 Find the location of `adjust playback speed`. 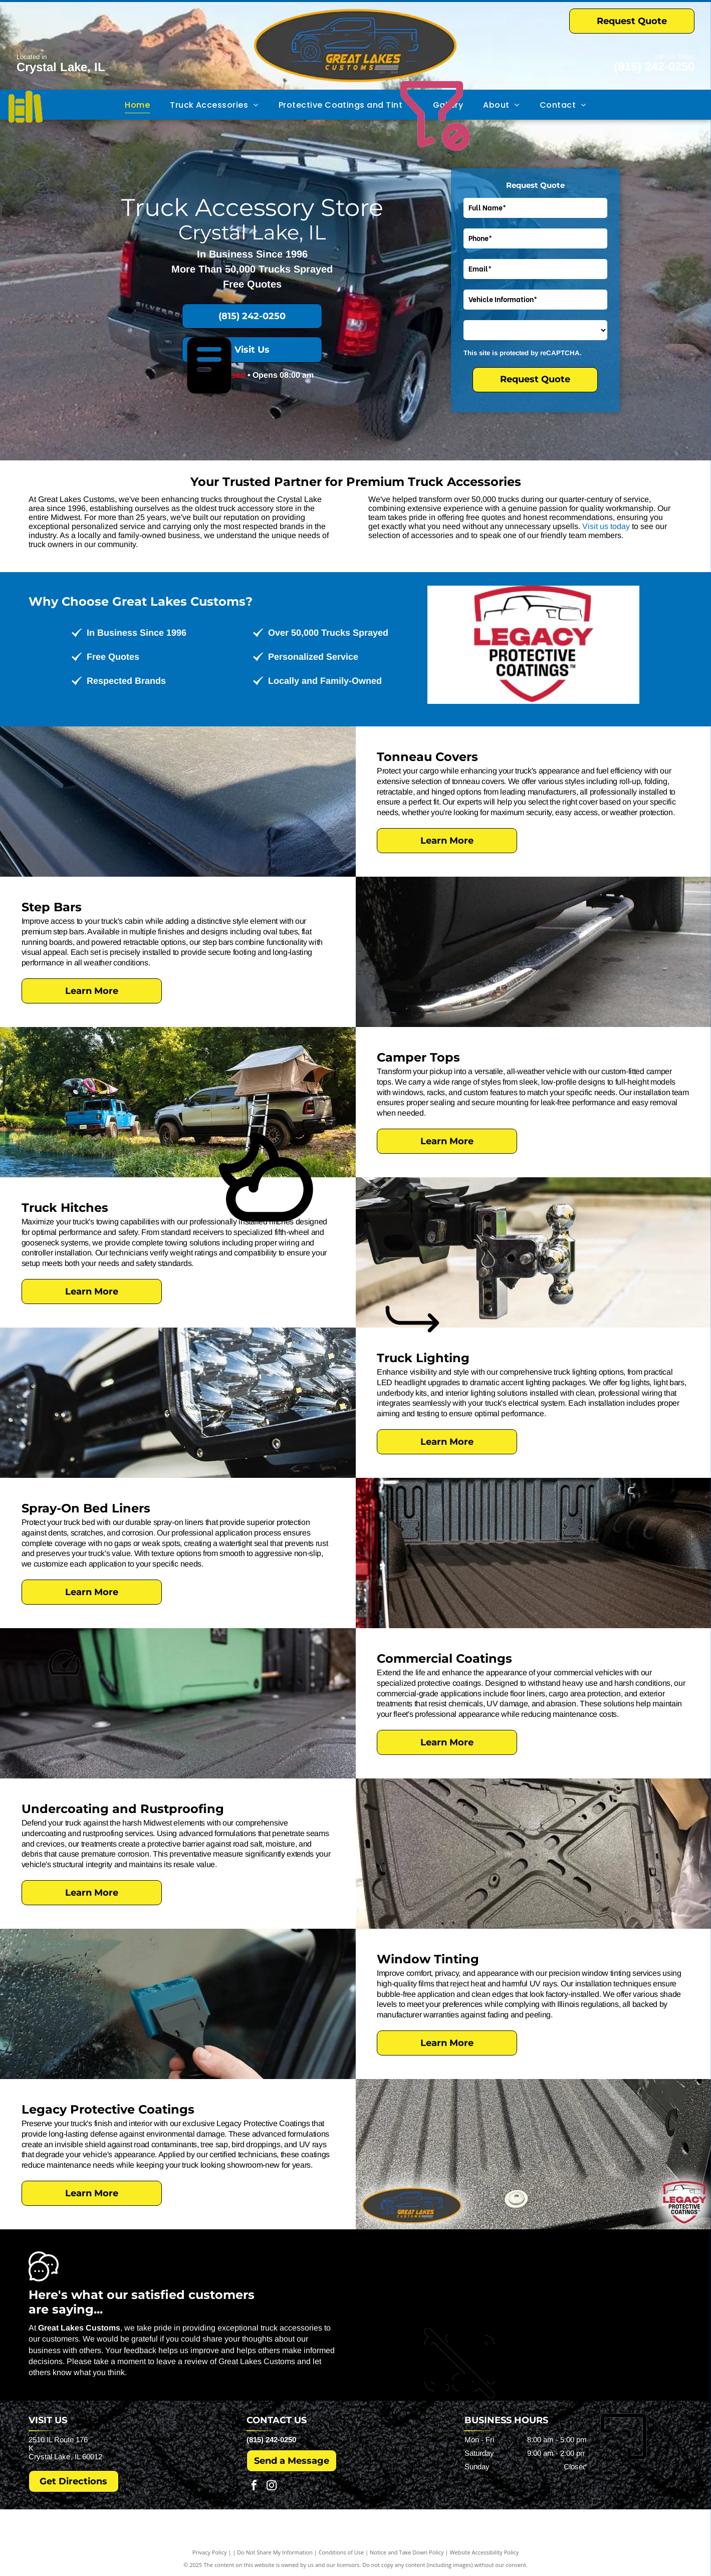

adjust playback speed is located at coordinates (64, 1662).